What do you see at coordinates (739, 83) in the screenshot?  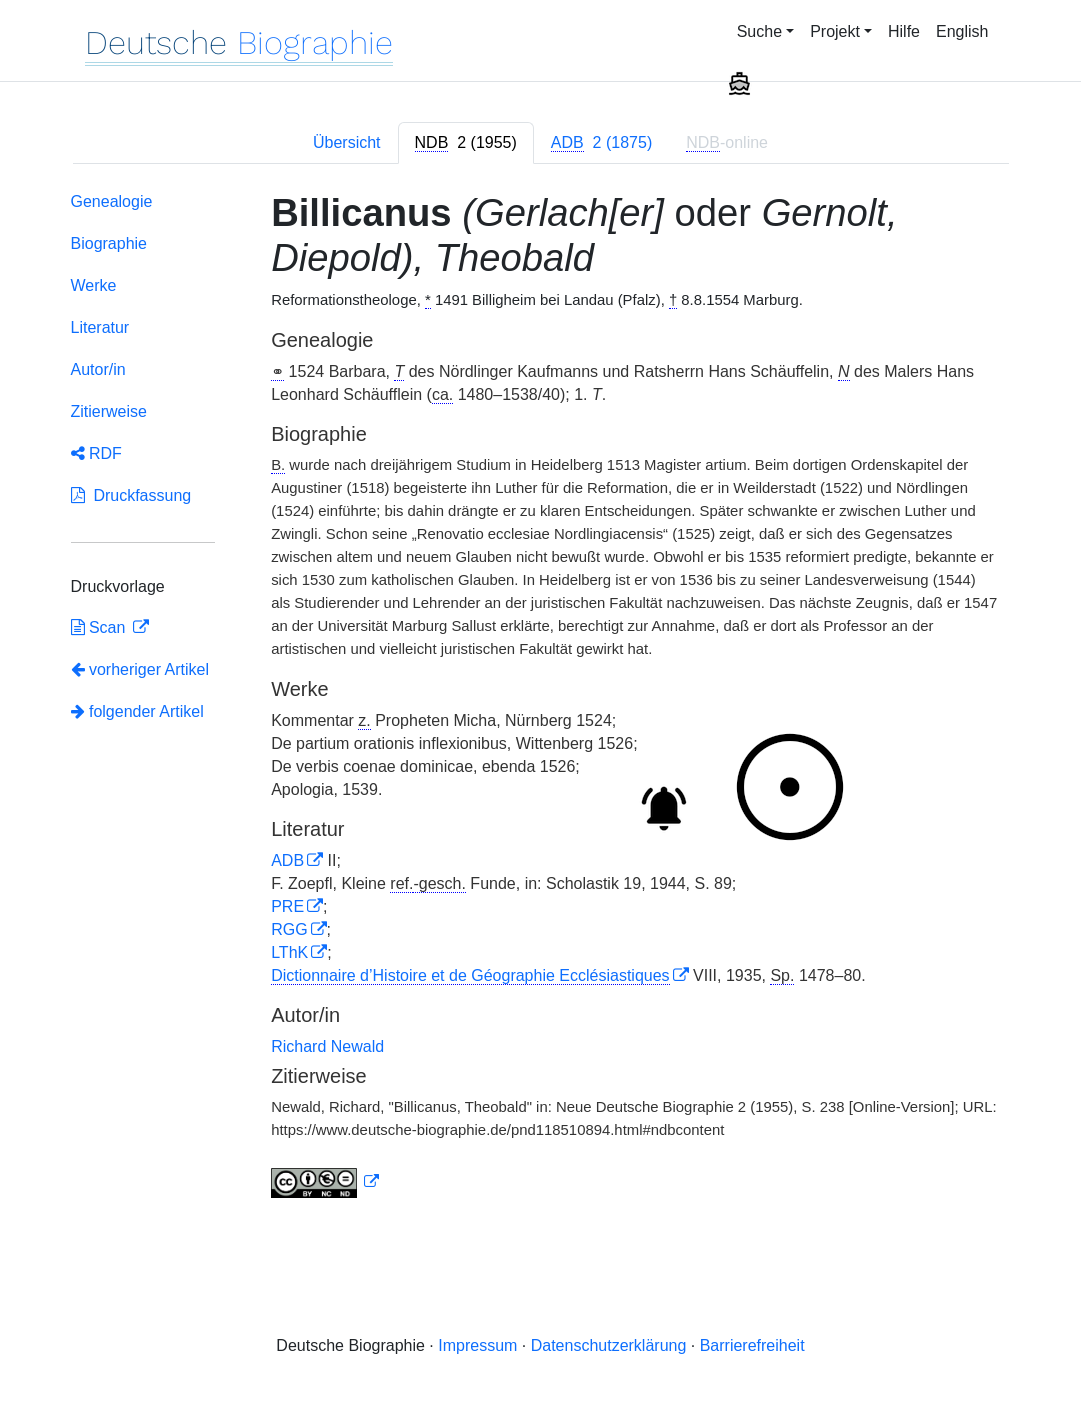 I see `get directions by ferry or boat` at bounding box center [739, 83].